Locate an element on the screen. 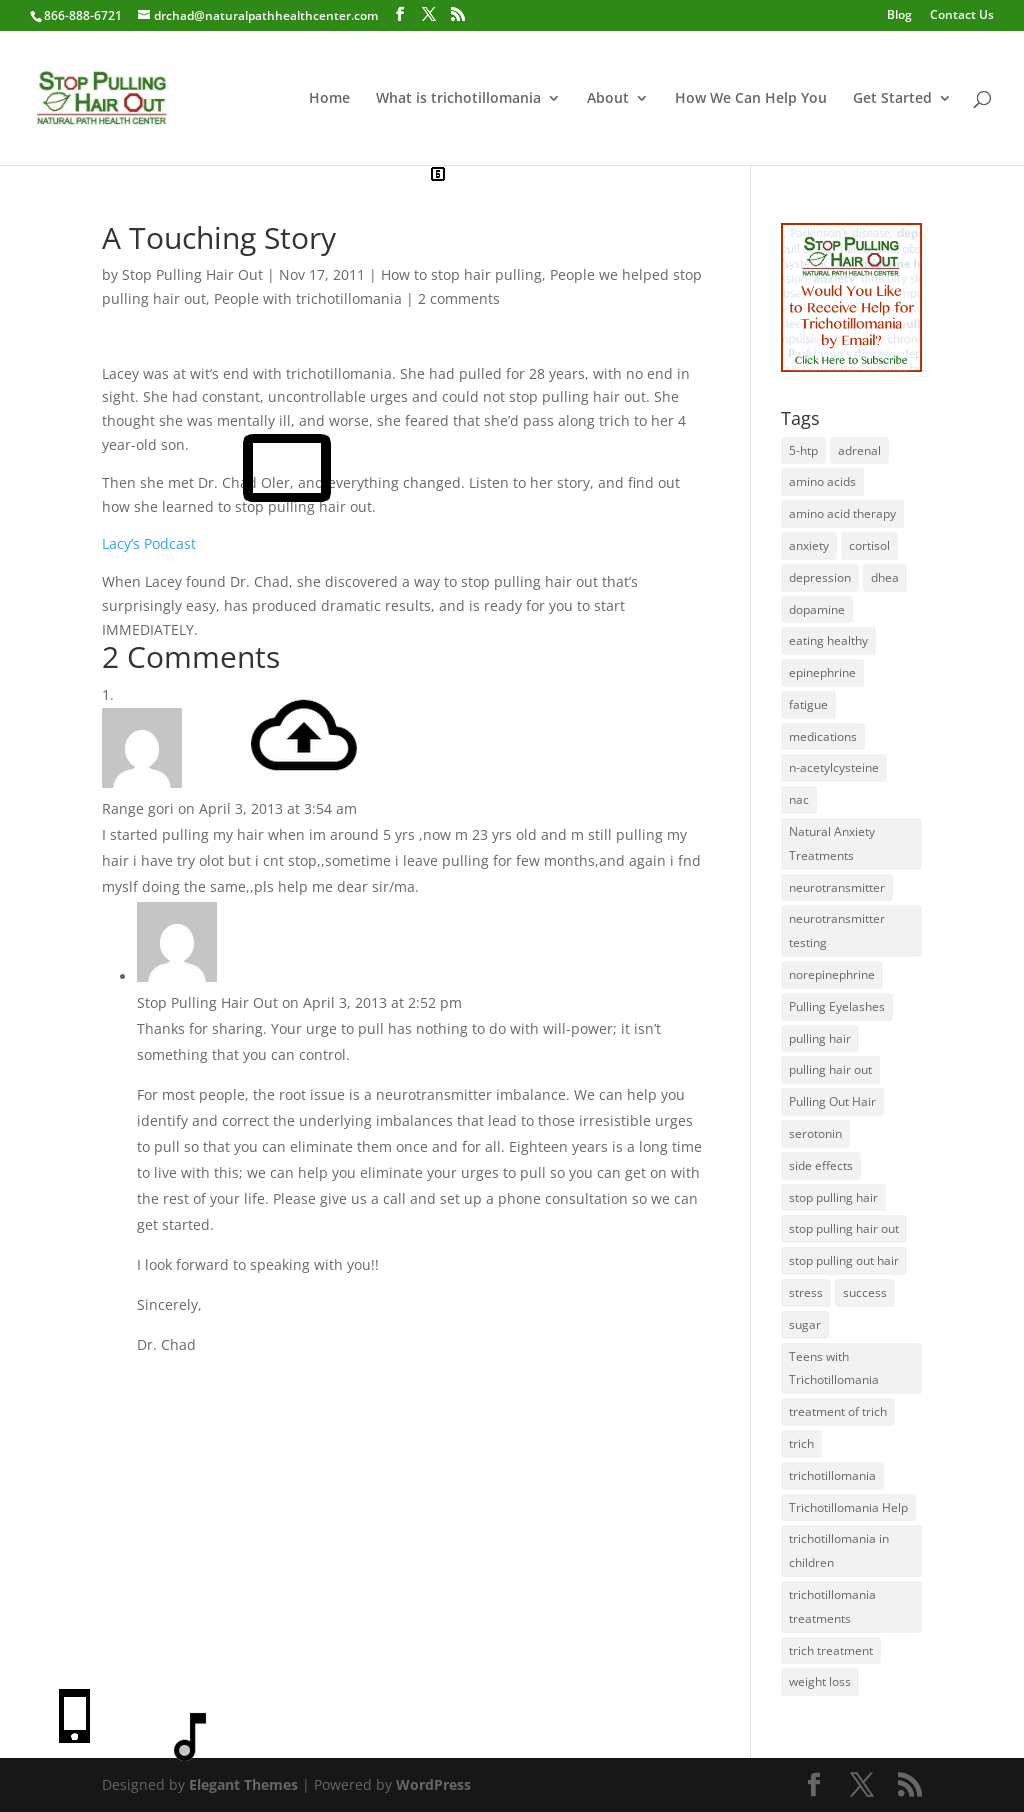 The image size is (1024, 1812). crop image to 5:4 aspect ratio is located at coordinates (287, 468).